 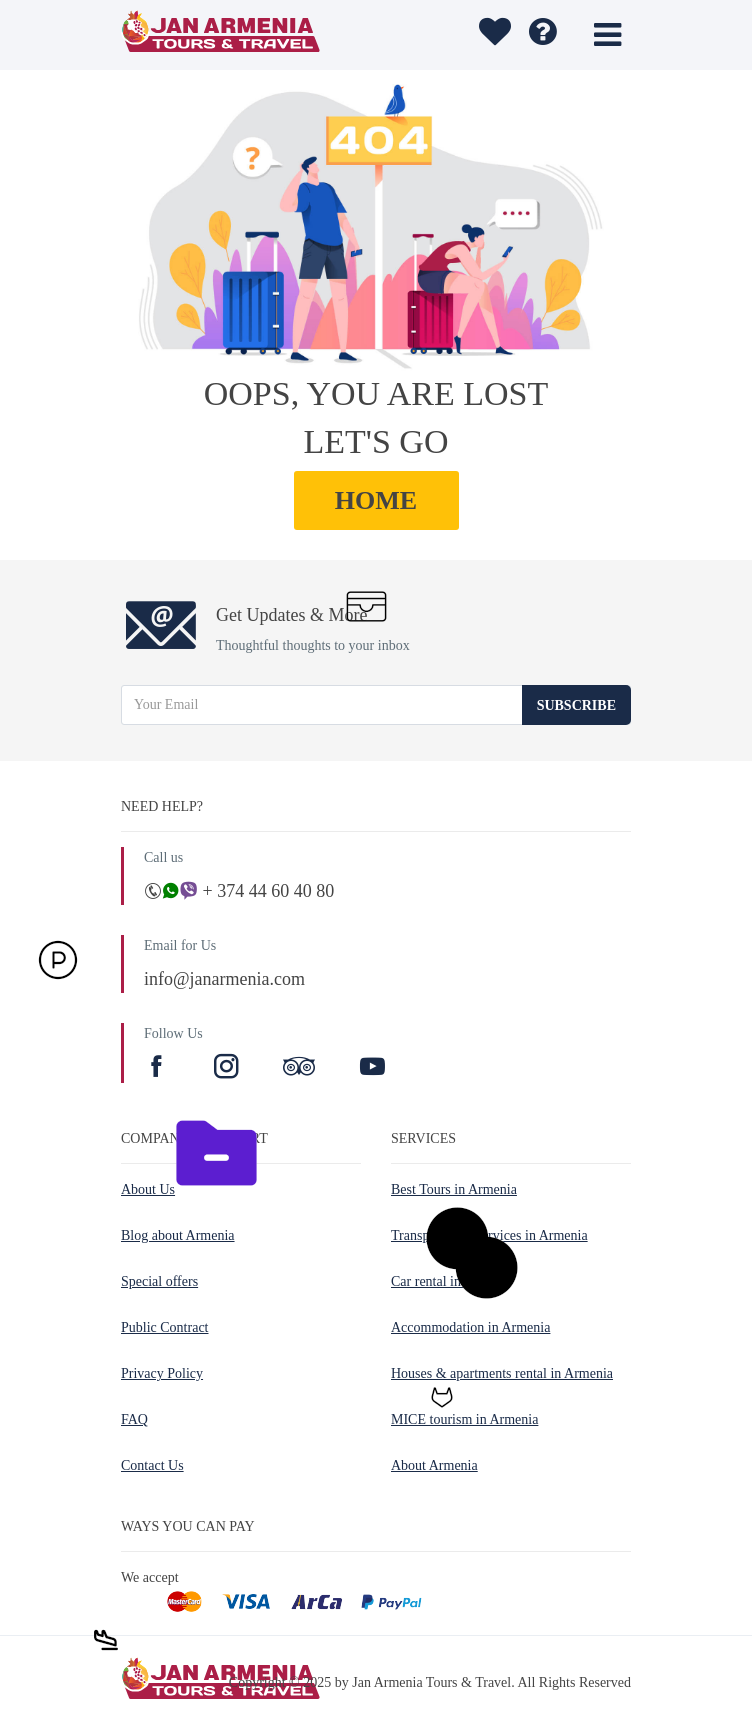 I want to click on access your wallet or saved payment methods, so click(x=366, y=606).